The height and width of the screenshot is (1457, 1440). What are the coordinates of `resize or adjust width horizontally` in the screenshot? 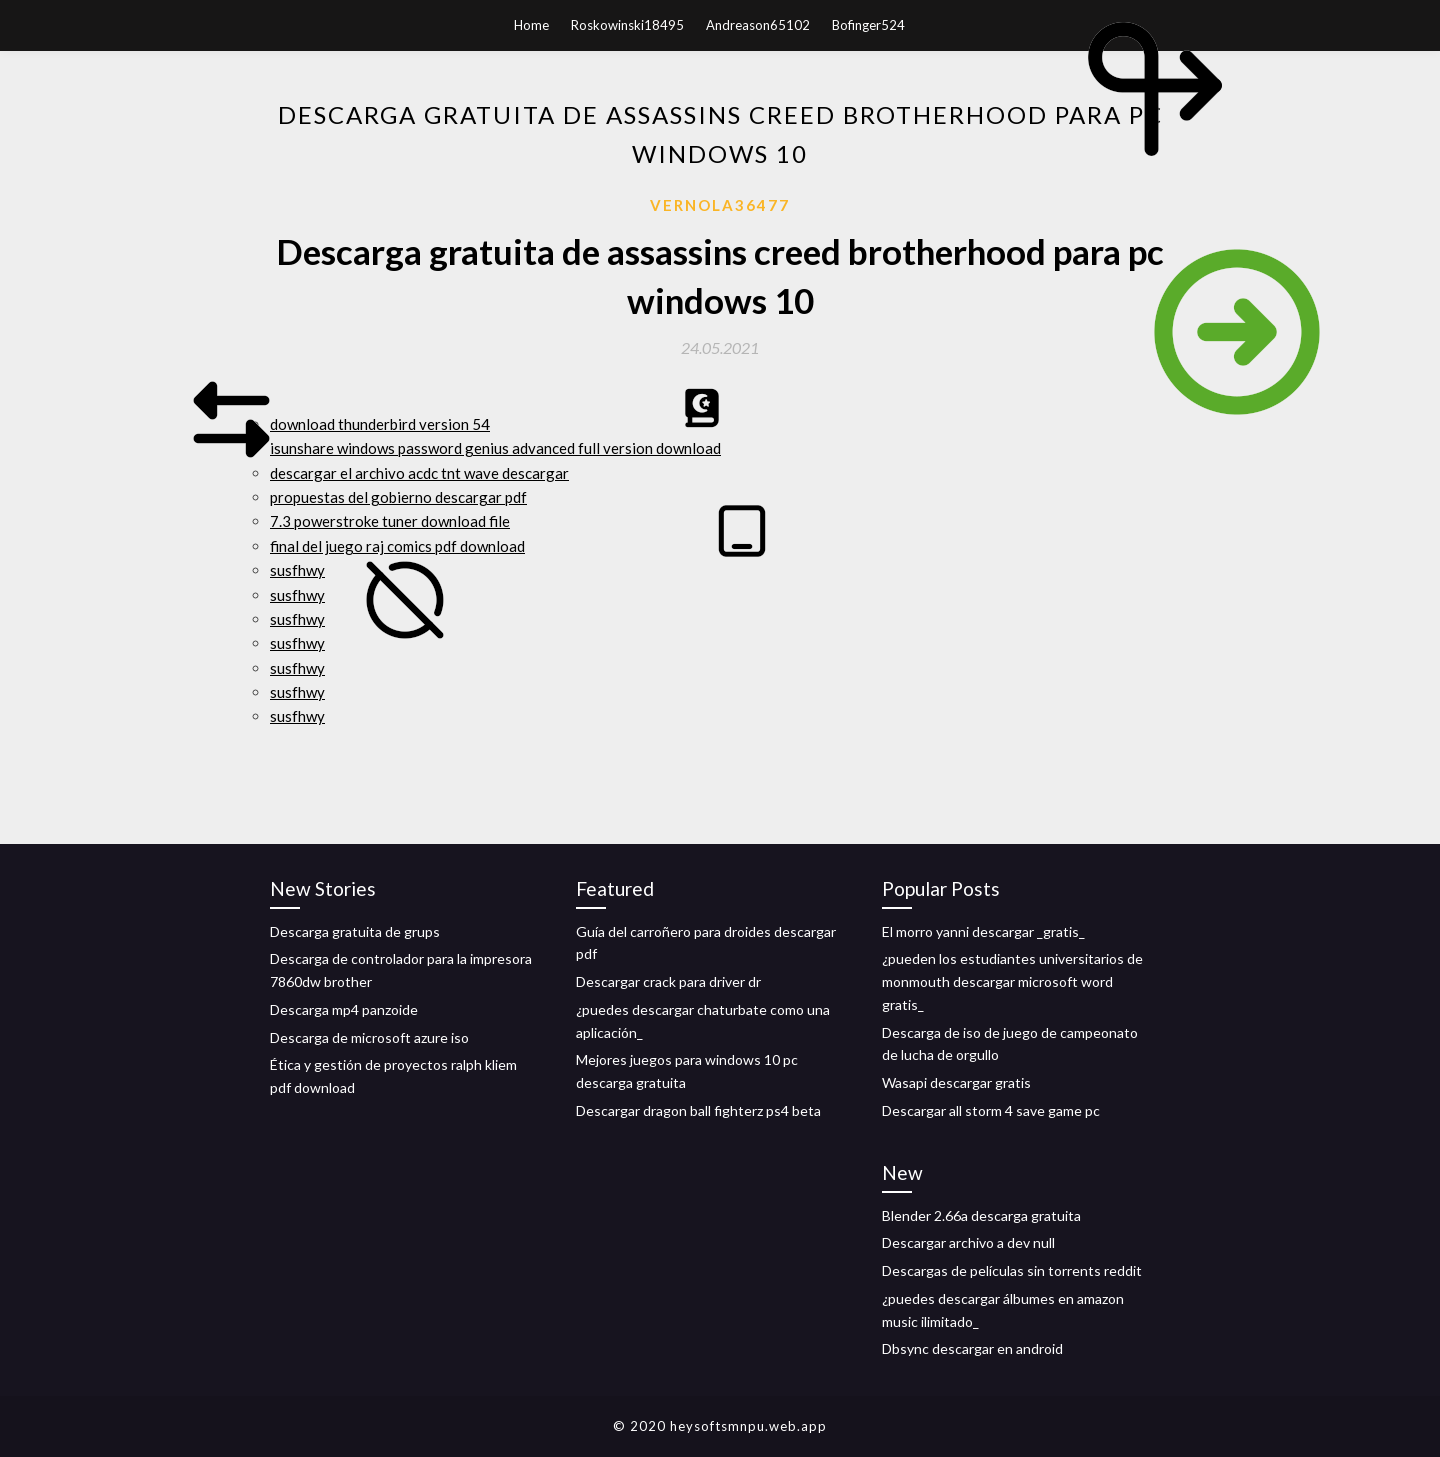 It's located at (231, 419).